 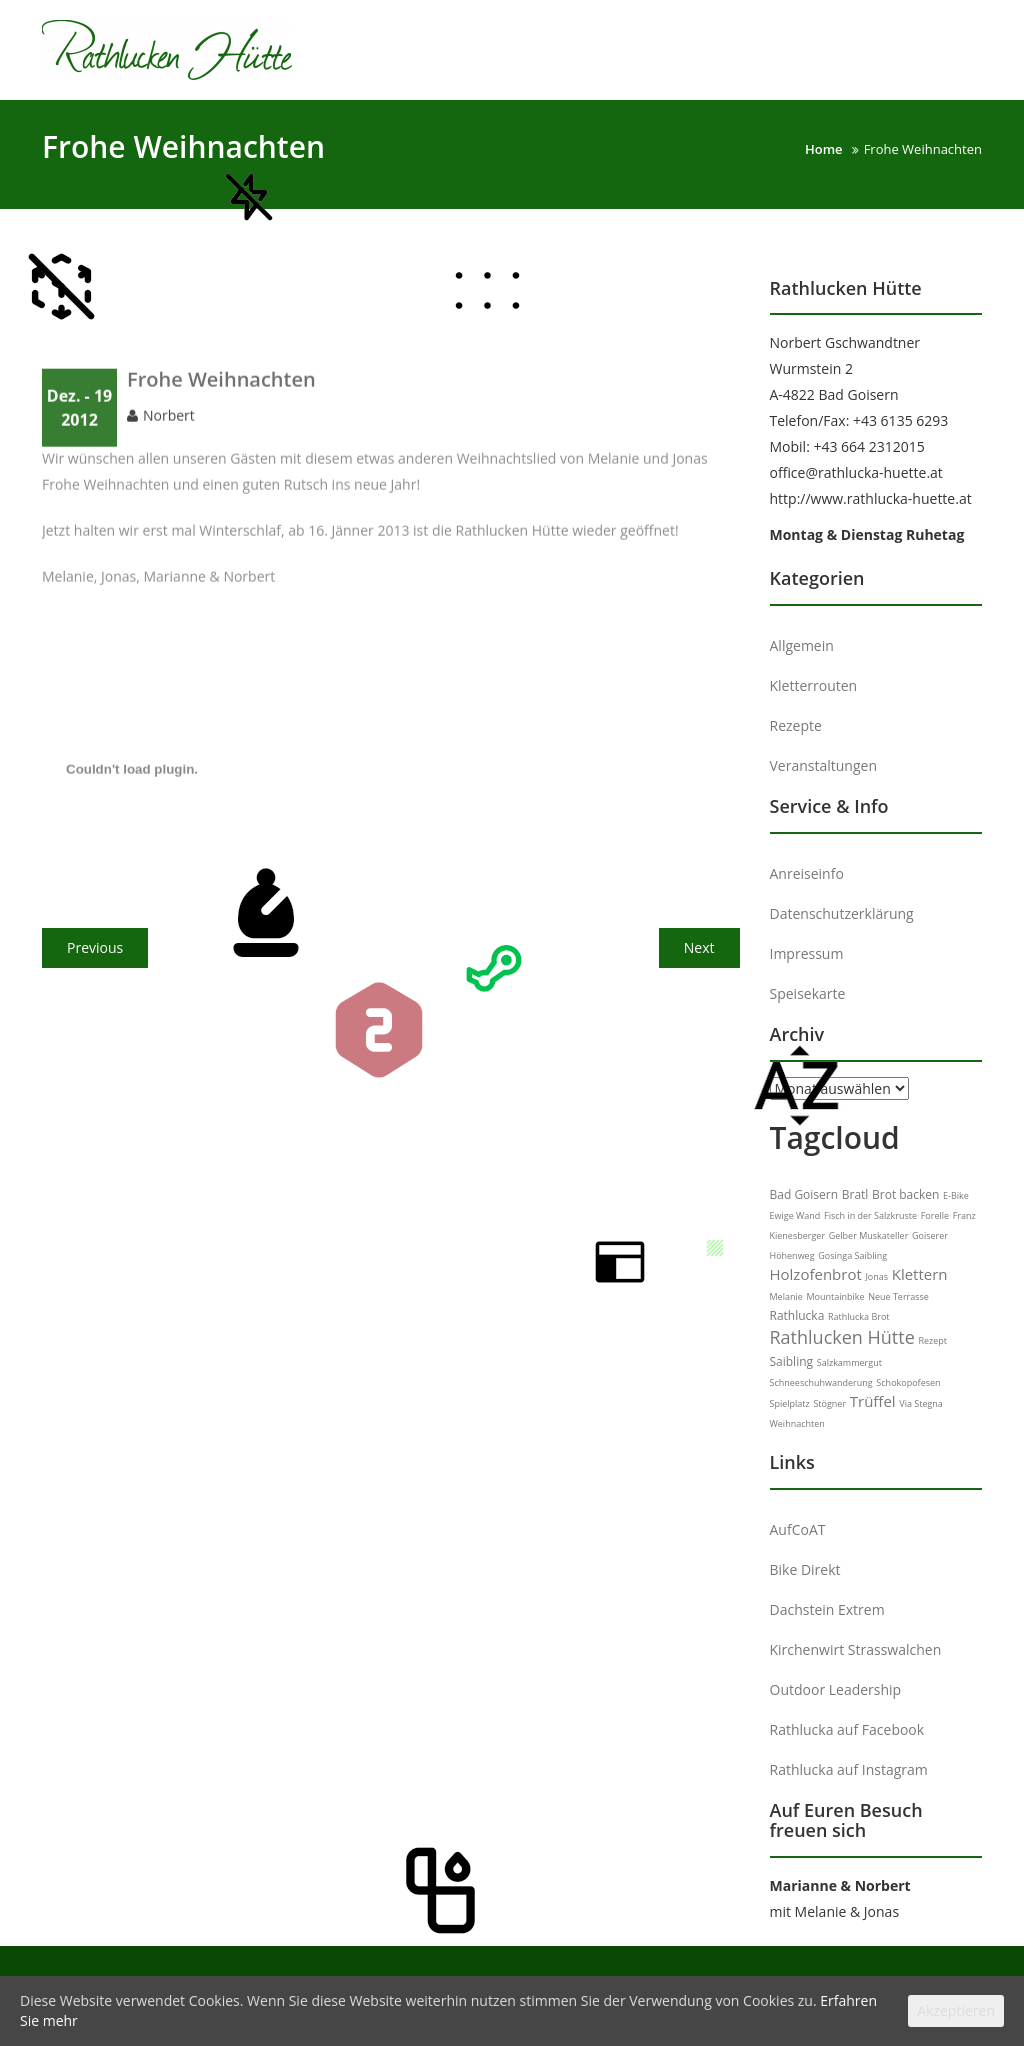 What do you see at coordinates (379, 1030) in the screenshot?
I see `step 2 in a multi-step process` at bounding box center [379, 1030].